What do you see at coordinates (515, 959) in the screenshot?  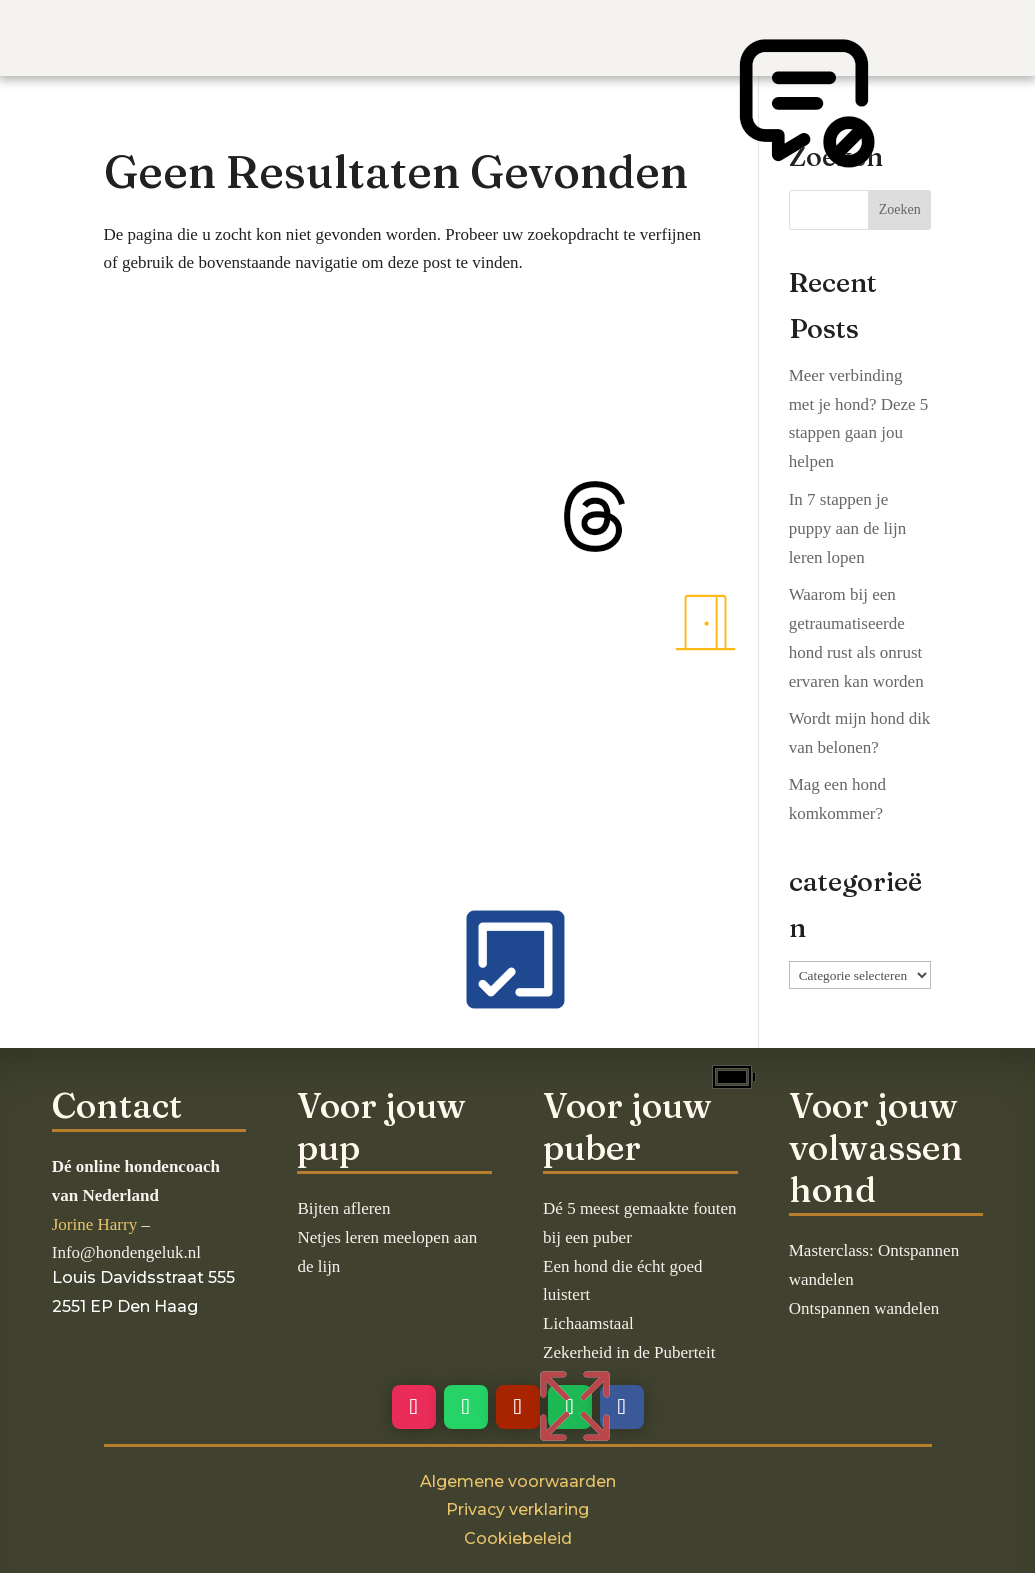 I see `mark task as complete` at bounding box center [515, 959].